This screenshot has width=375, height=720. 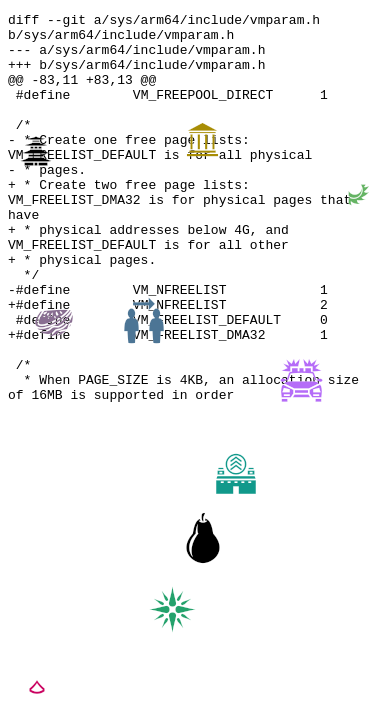 What do you see at coordinates (203, 538) in the screenshot?
I see `select pear as your game fruit or character` at bounding box center [203, 538].